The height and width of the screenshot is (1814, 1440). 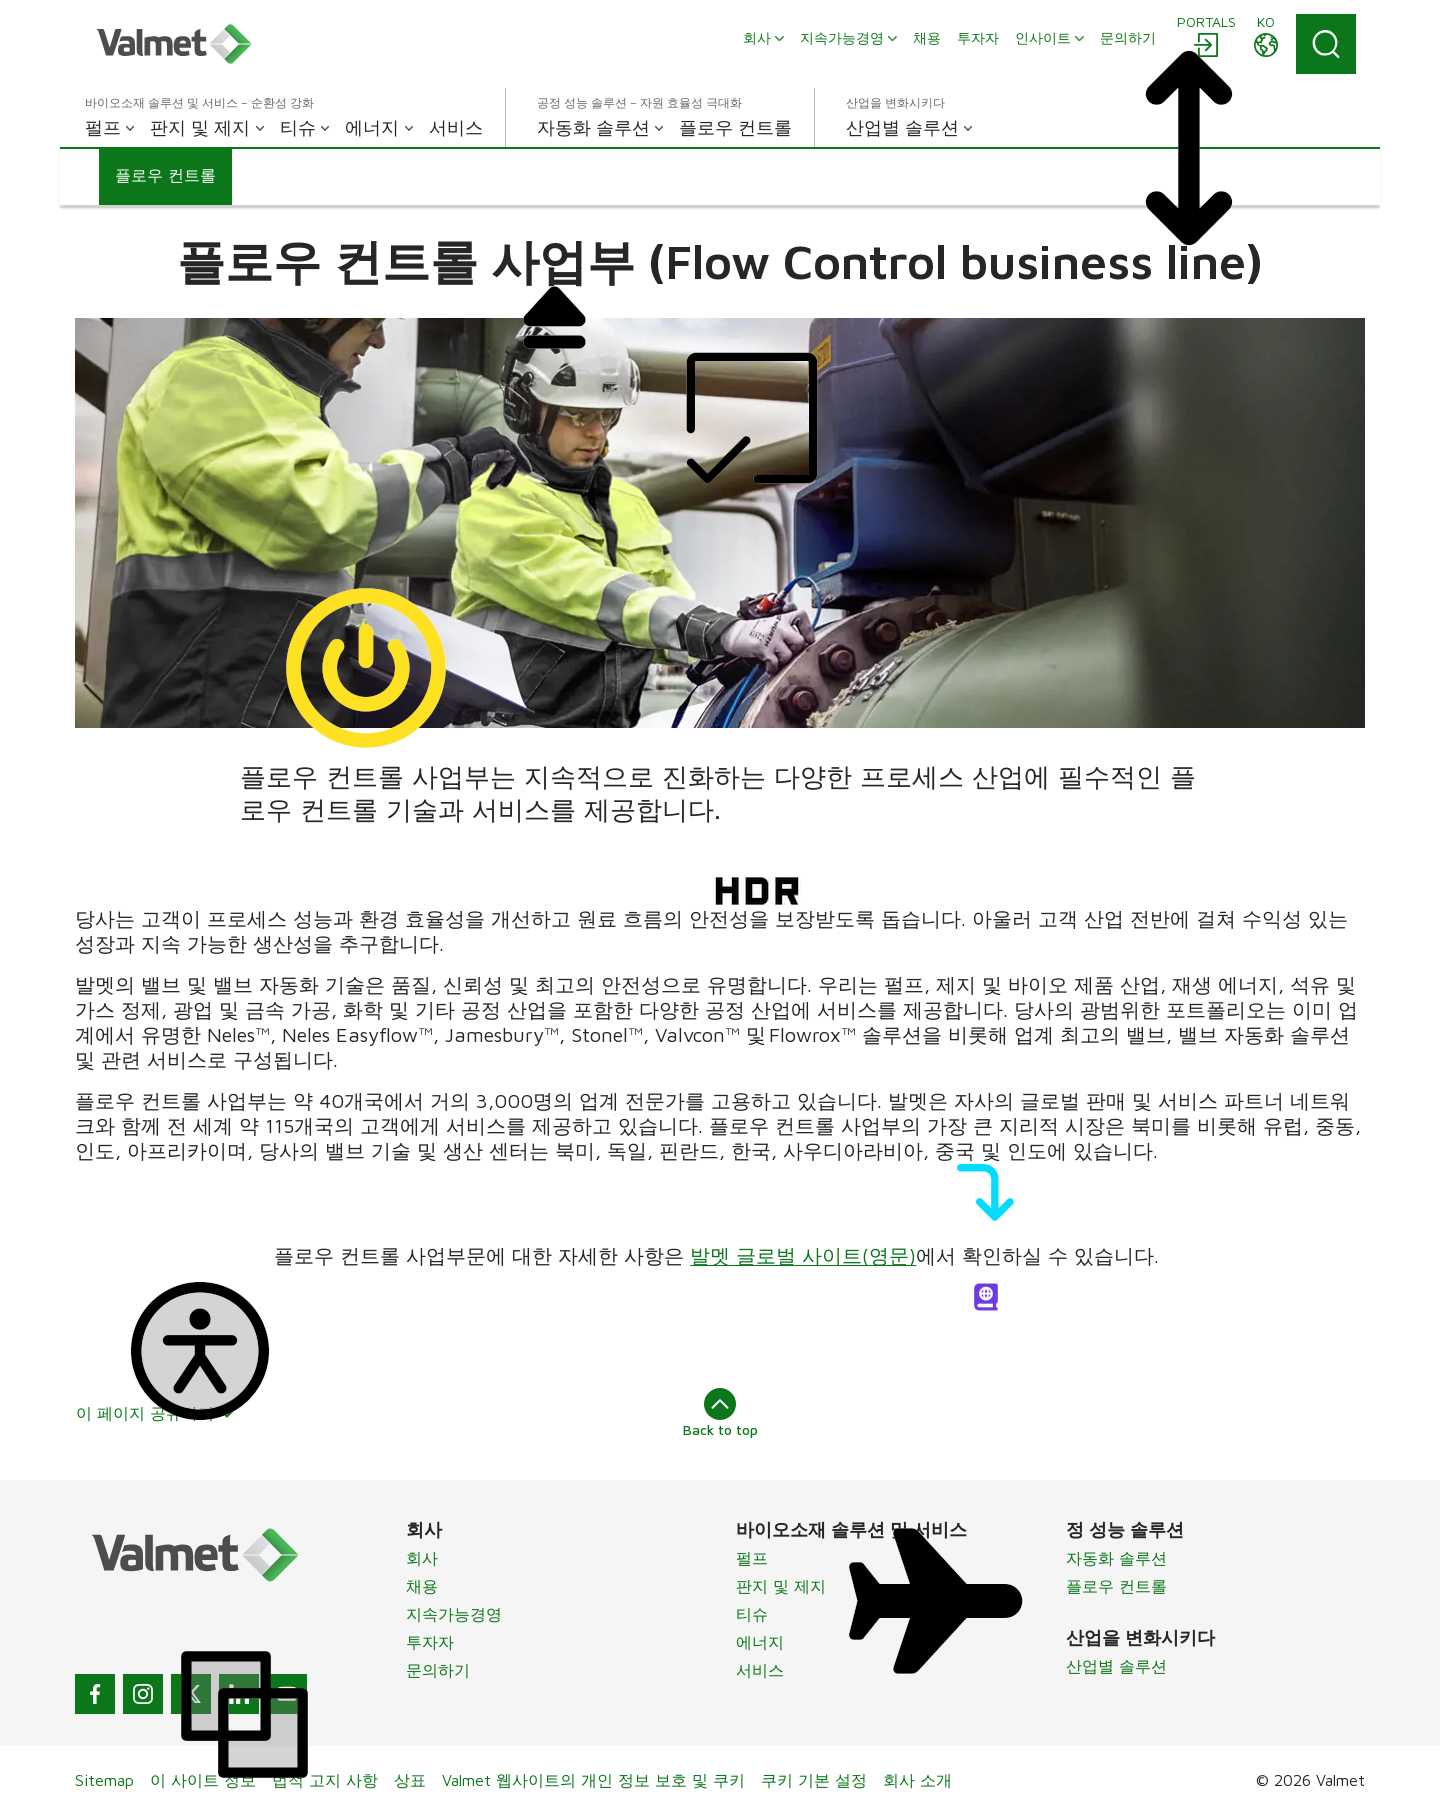 I want to click on access world atlas or geography resources, so click(x=986, y=1297).